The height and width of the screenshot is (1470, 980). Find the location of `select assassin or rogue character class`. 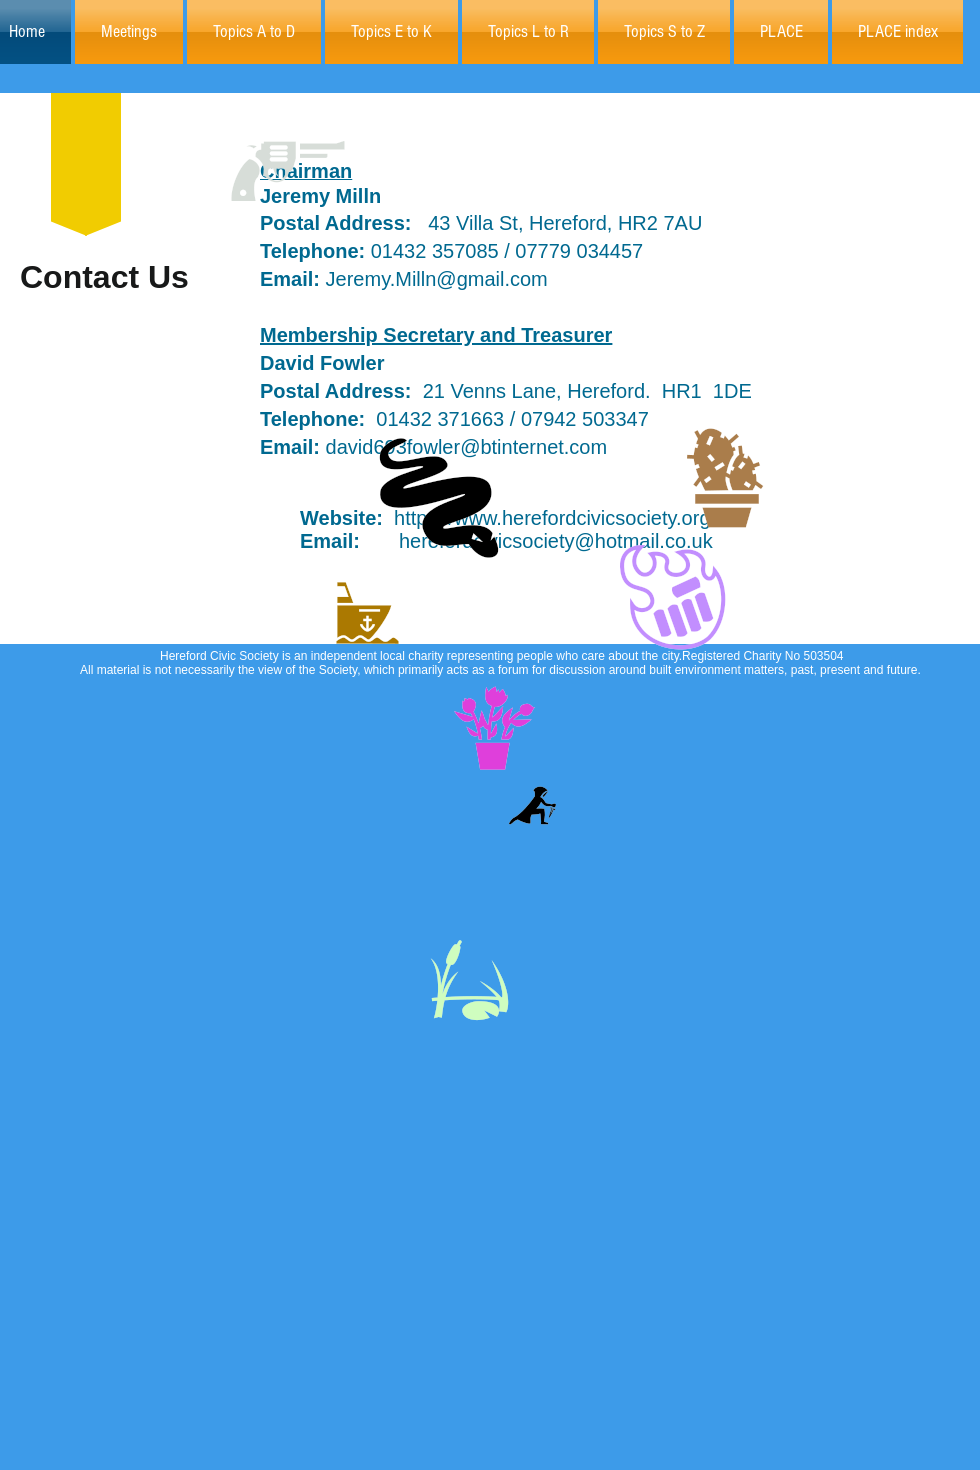

select assassin or rogue character class is located at coordinates (532, 805).